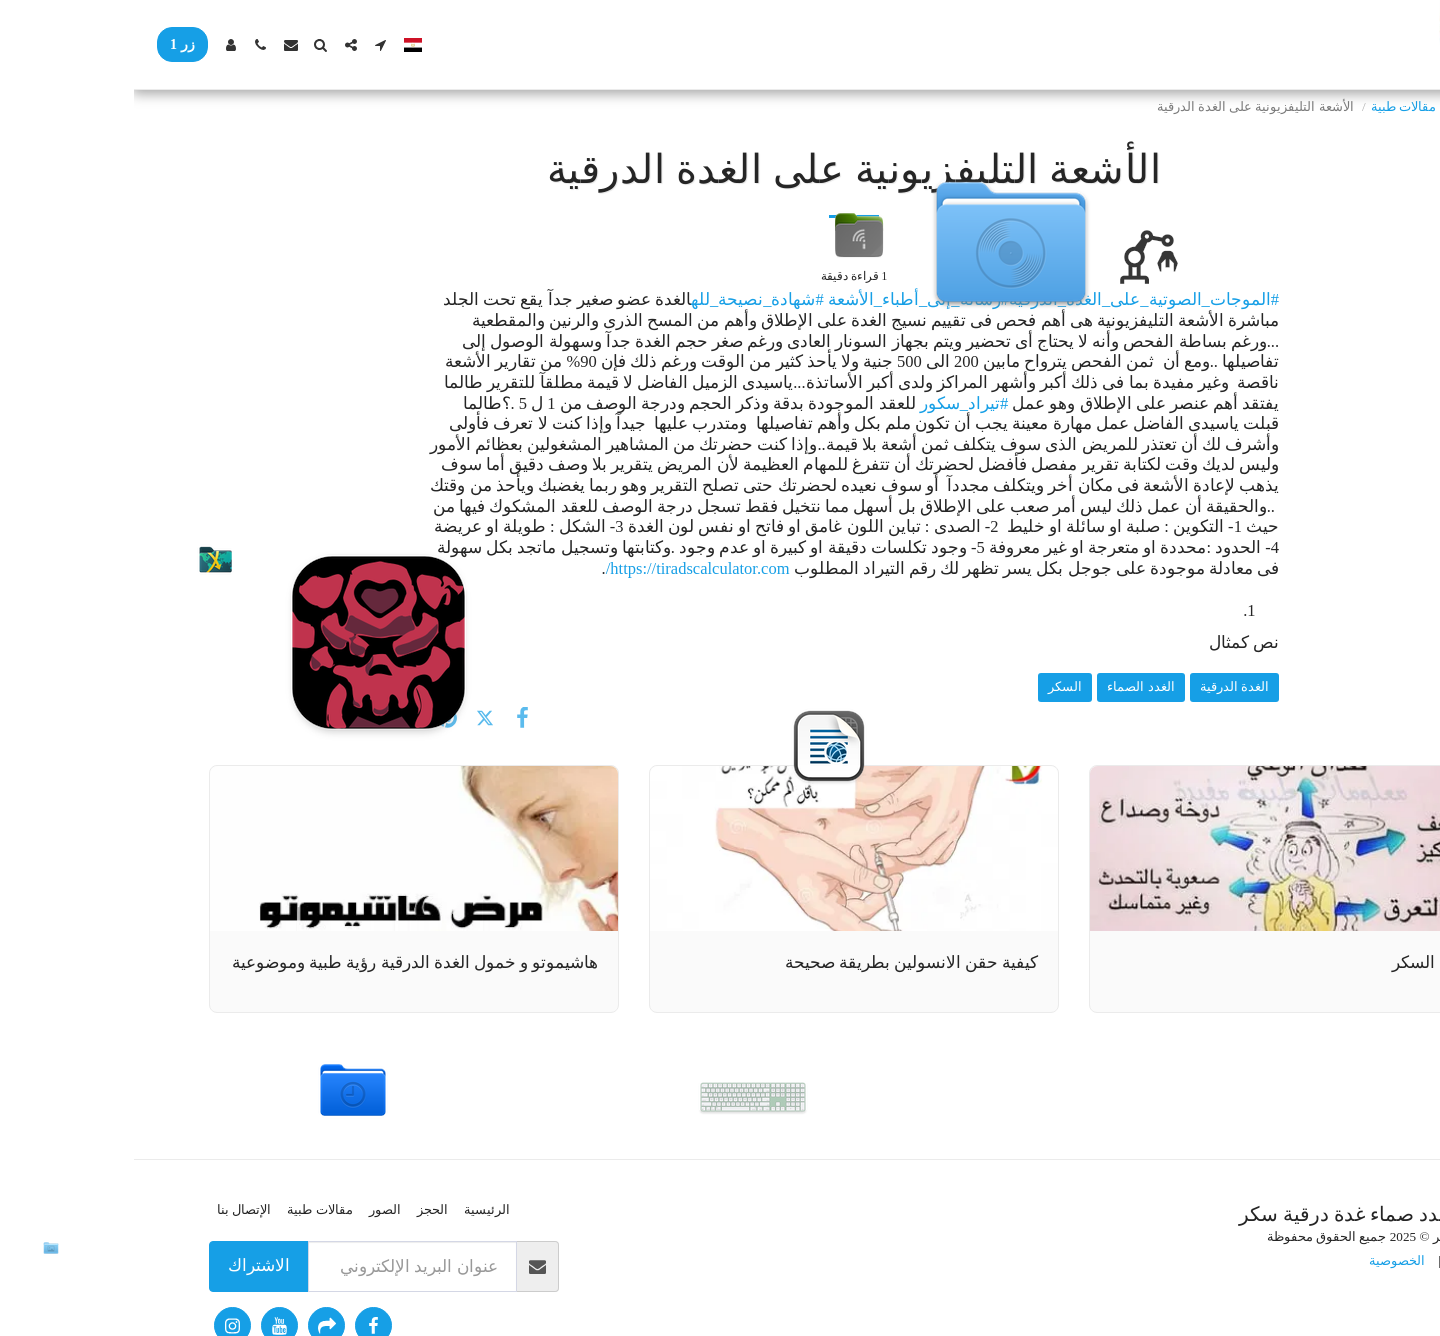  I want to click on folder containing JDownloader downloads, so click(215, 560).